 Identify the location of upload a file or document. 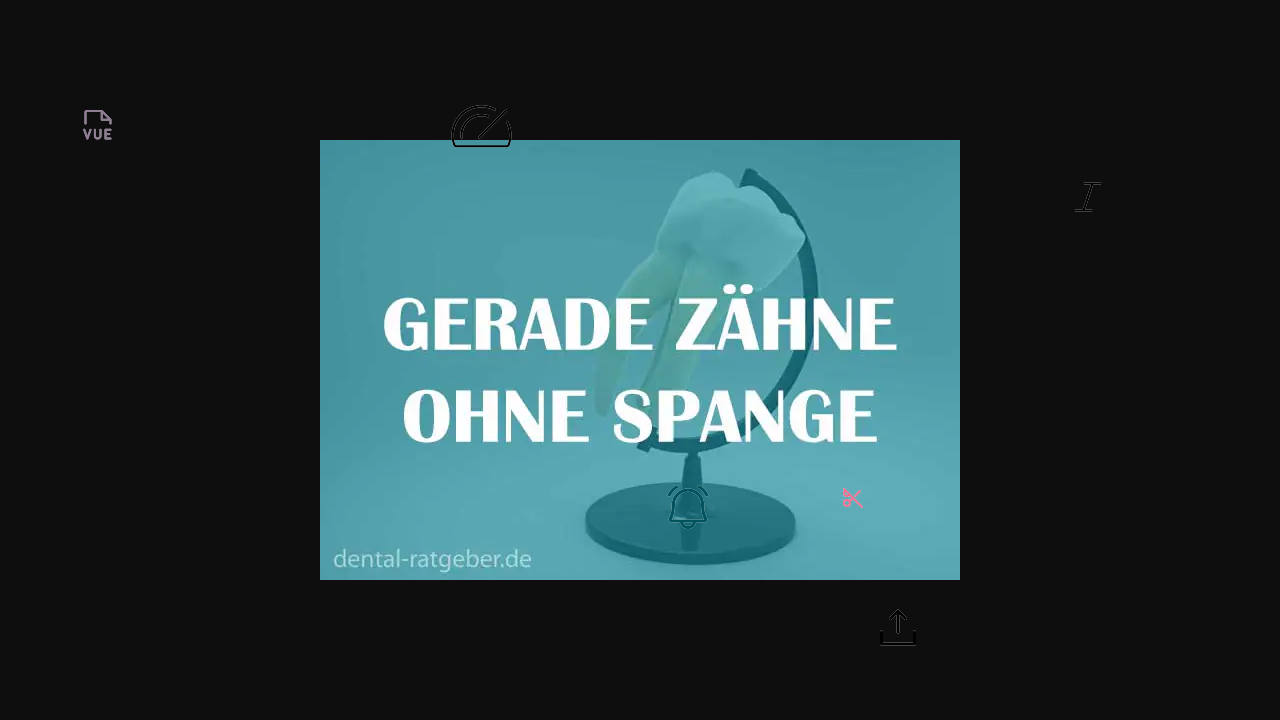
(898, 629).